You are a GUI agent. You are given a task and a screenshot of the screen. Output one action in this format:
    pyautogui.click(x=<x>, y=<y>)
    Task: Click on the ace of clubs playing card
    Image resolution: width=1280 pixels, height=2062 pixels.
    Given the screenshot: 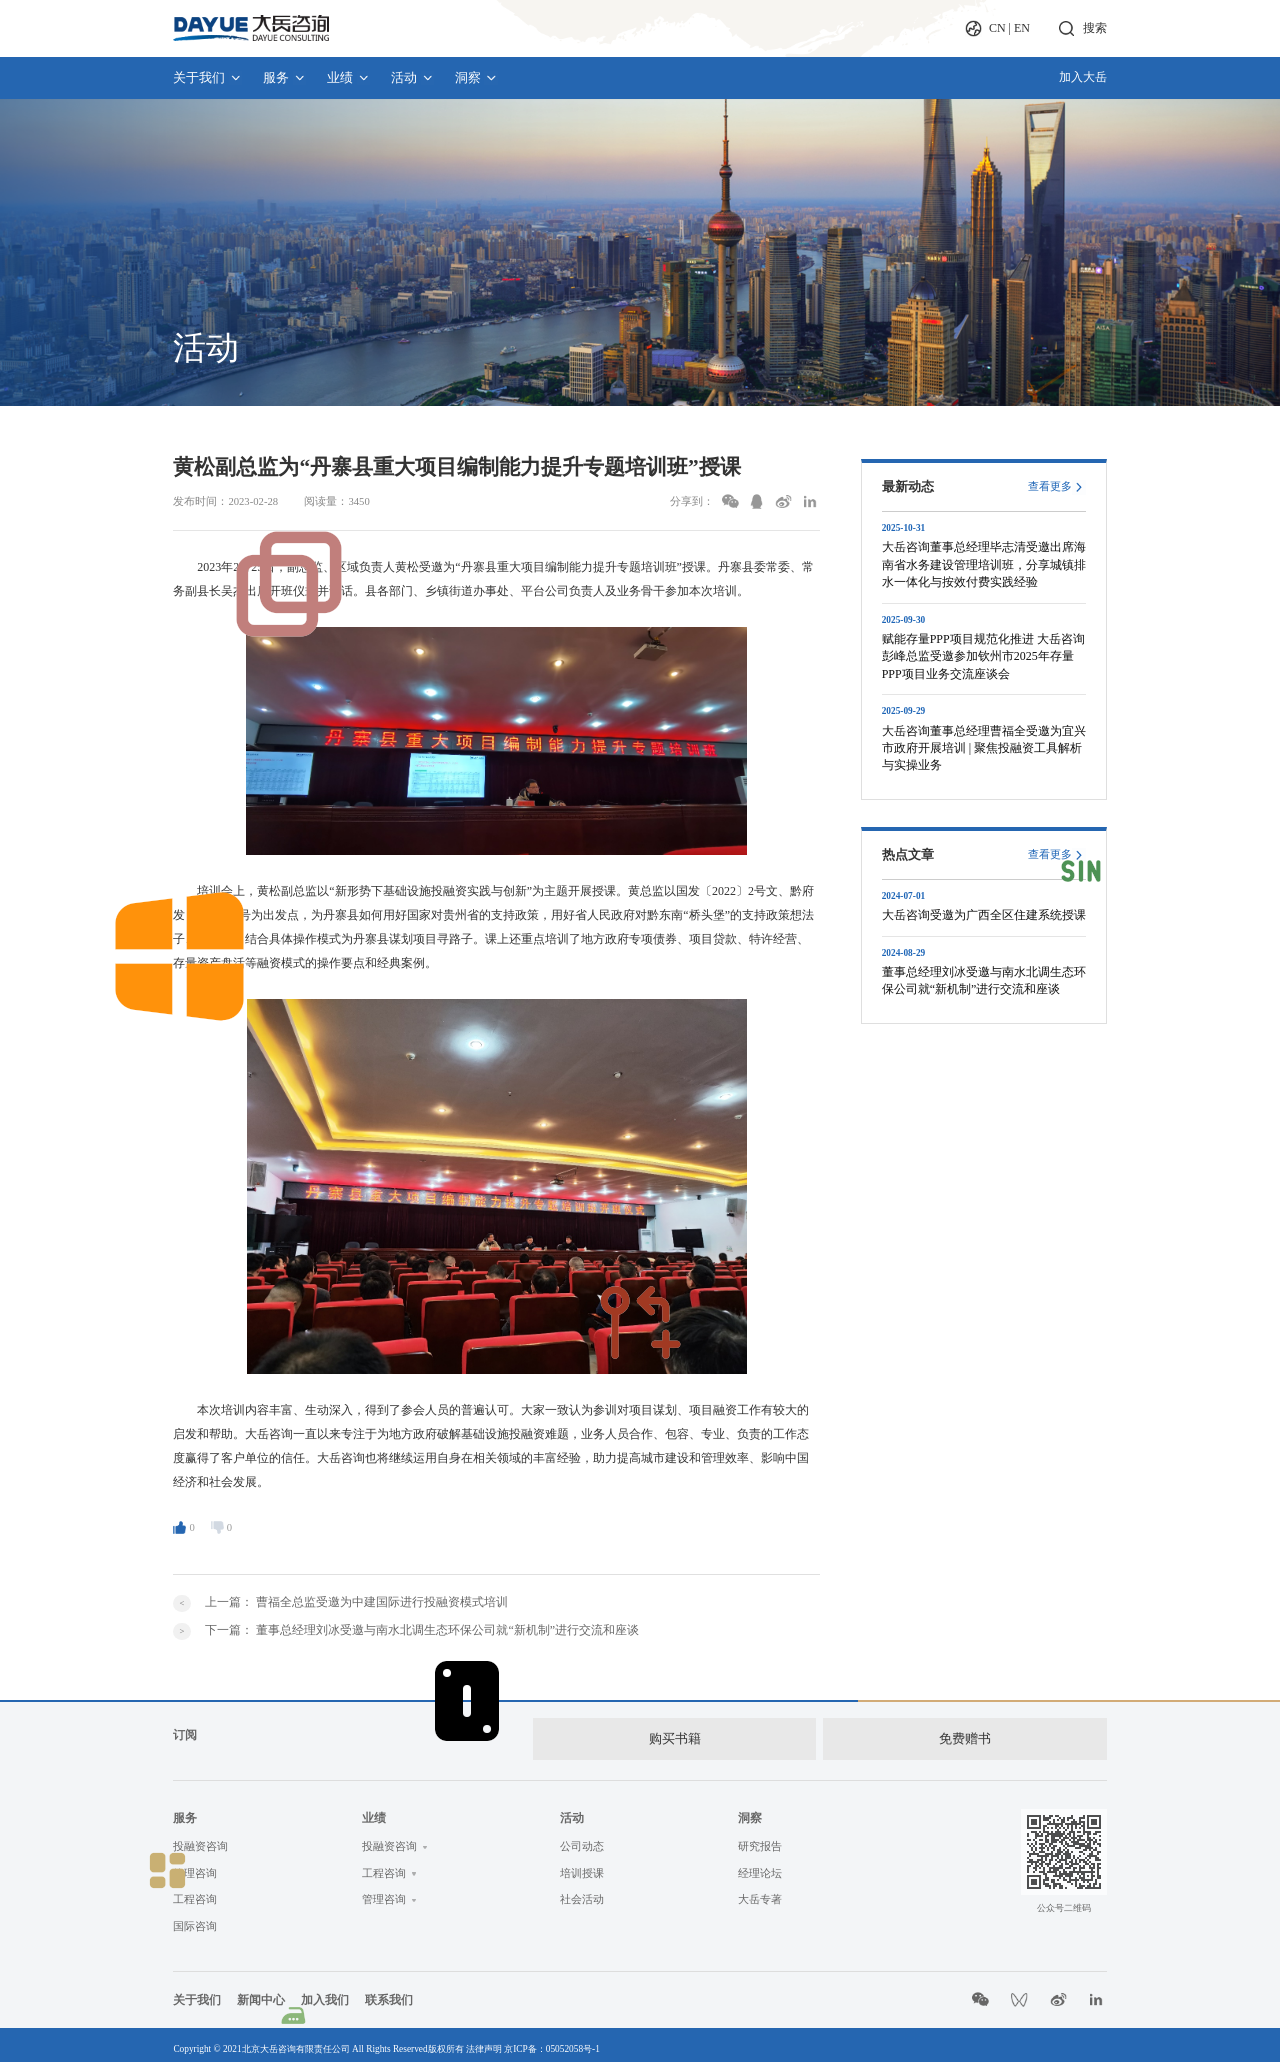 What is the action you would take?
    pyautogui.click(x=467, y=1701)
    